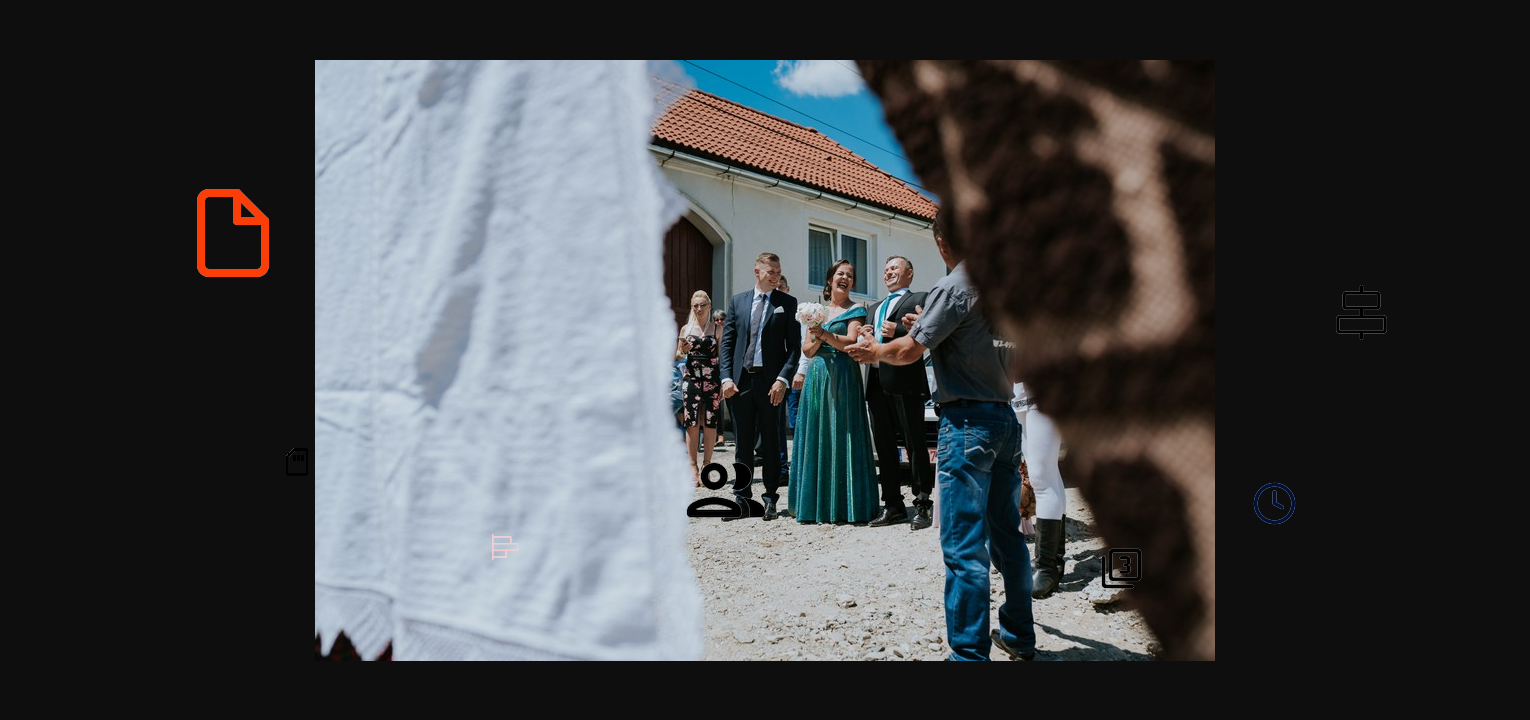  Describe the element at coordinates (1361, 312) in the screenshot. I see `align objects to horizontal center` at that location.